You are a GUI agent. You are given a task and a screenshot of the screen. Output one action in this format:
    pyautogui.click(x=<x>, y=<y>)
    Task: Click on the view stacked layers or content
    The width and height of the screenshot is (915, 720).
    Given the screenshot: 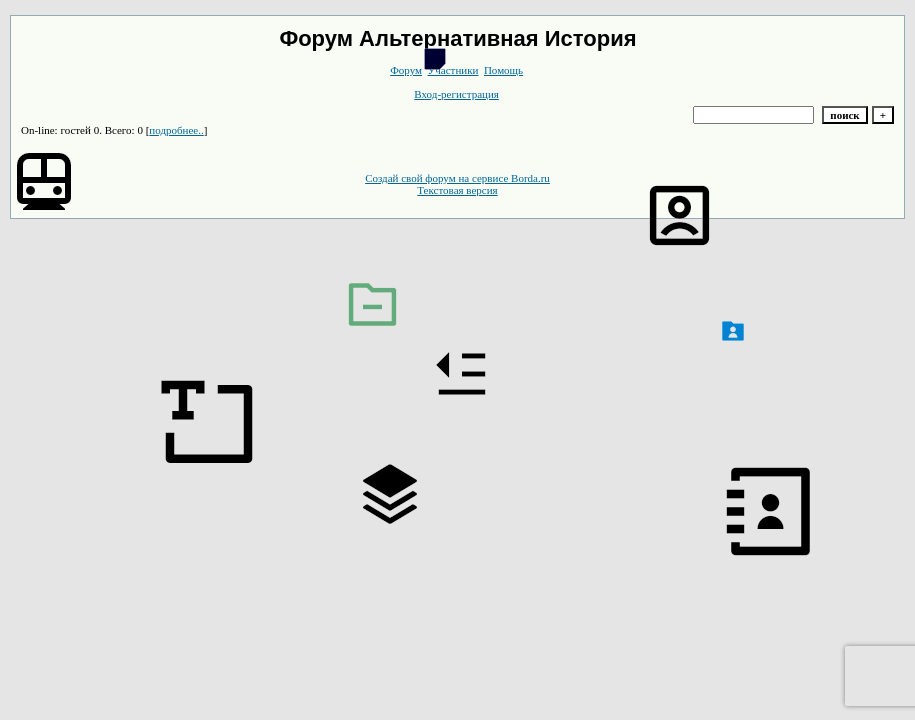 What is the action you would take?
    pyautogui.click(x=390, y=495)
    